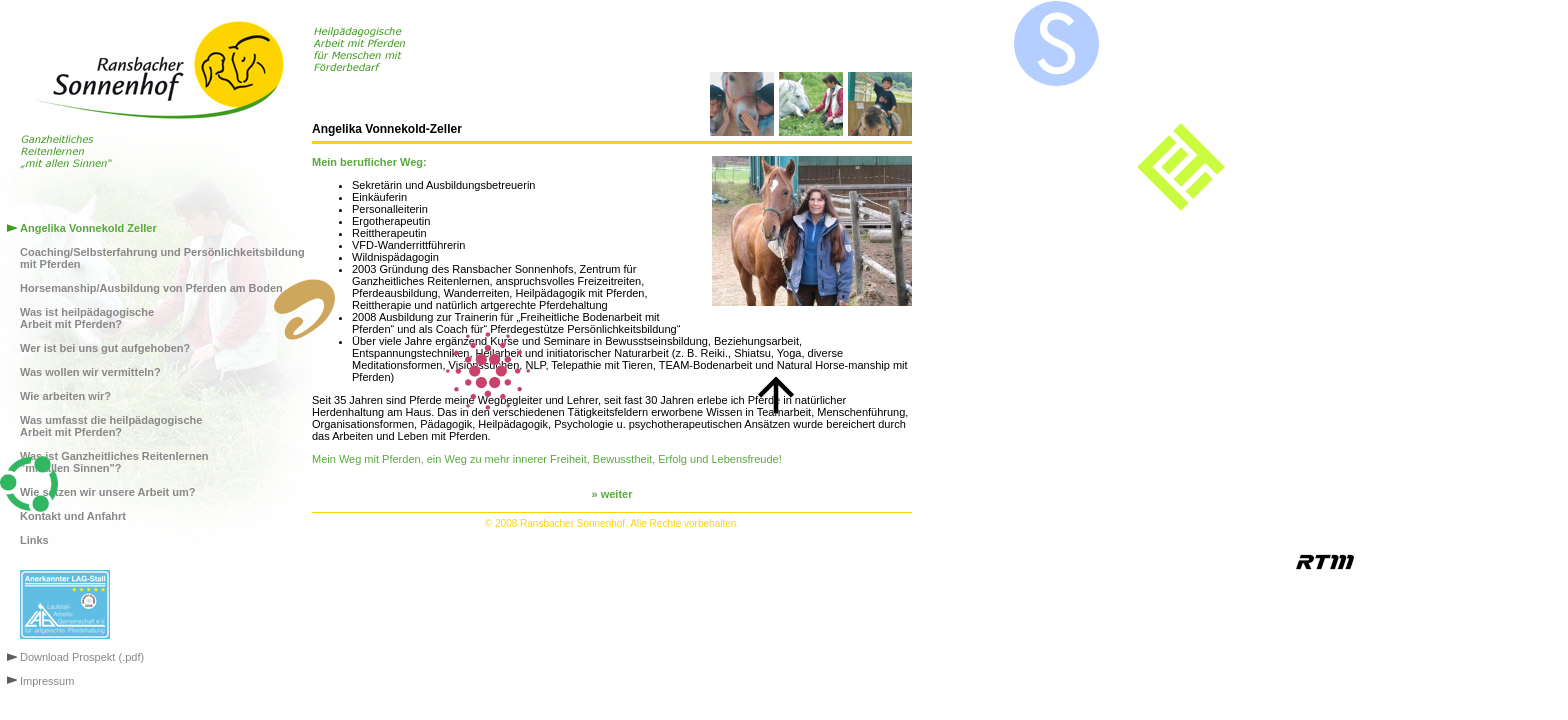 Image resolution: width=1568 pixels, height=720 pixels. Describe the element at coordinates (304, 309) in the screenshot. I see `airtel app or service` at that location.